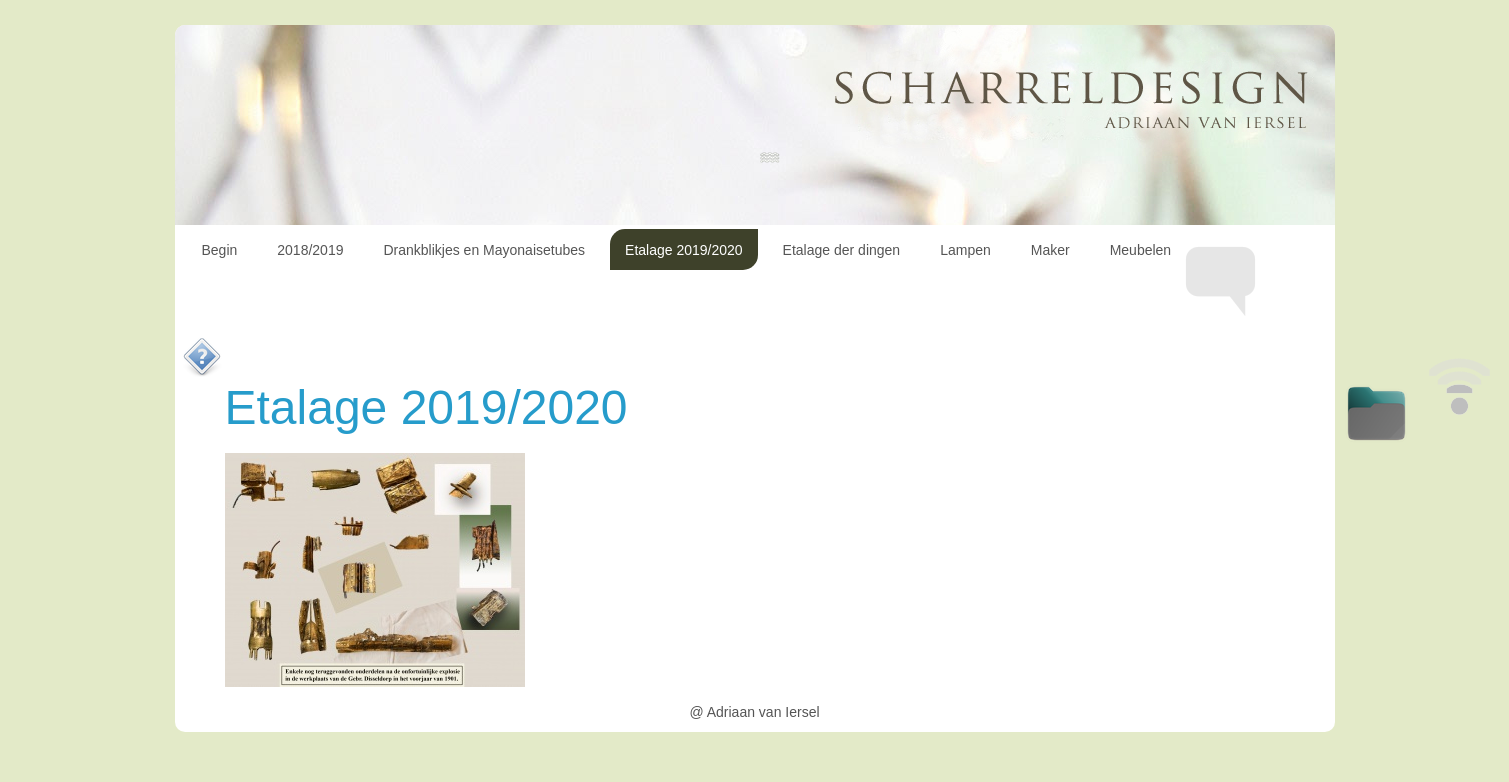 The height and width of the screenshot is (782, 1509). Describe the element at coordinates (202, 357) in the screenshot. I see `indicates a help or information dialog` at that location.